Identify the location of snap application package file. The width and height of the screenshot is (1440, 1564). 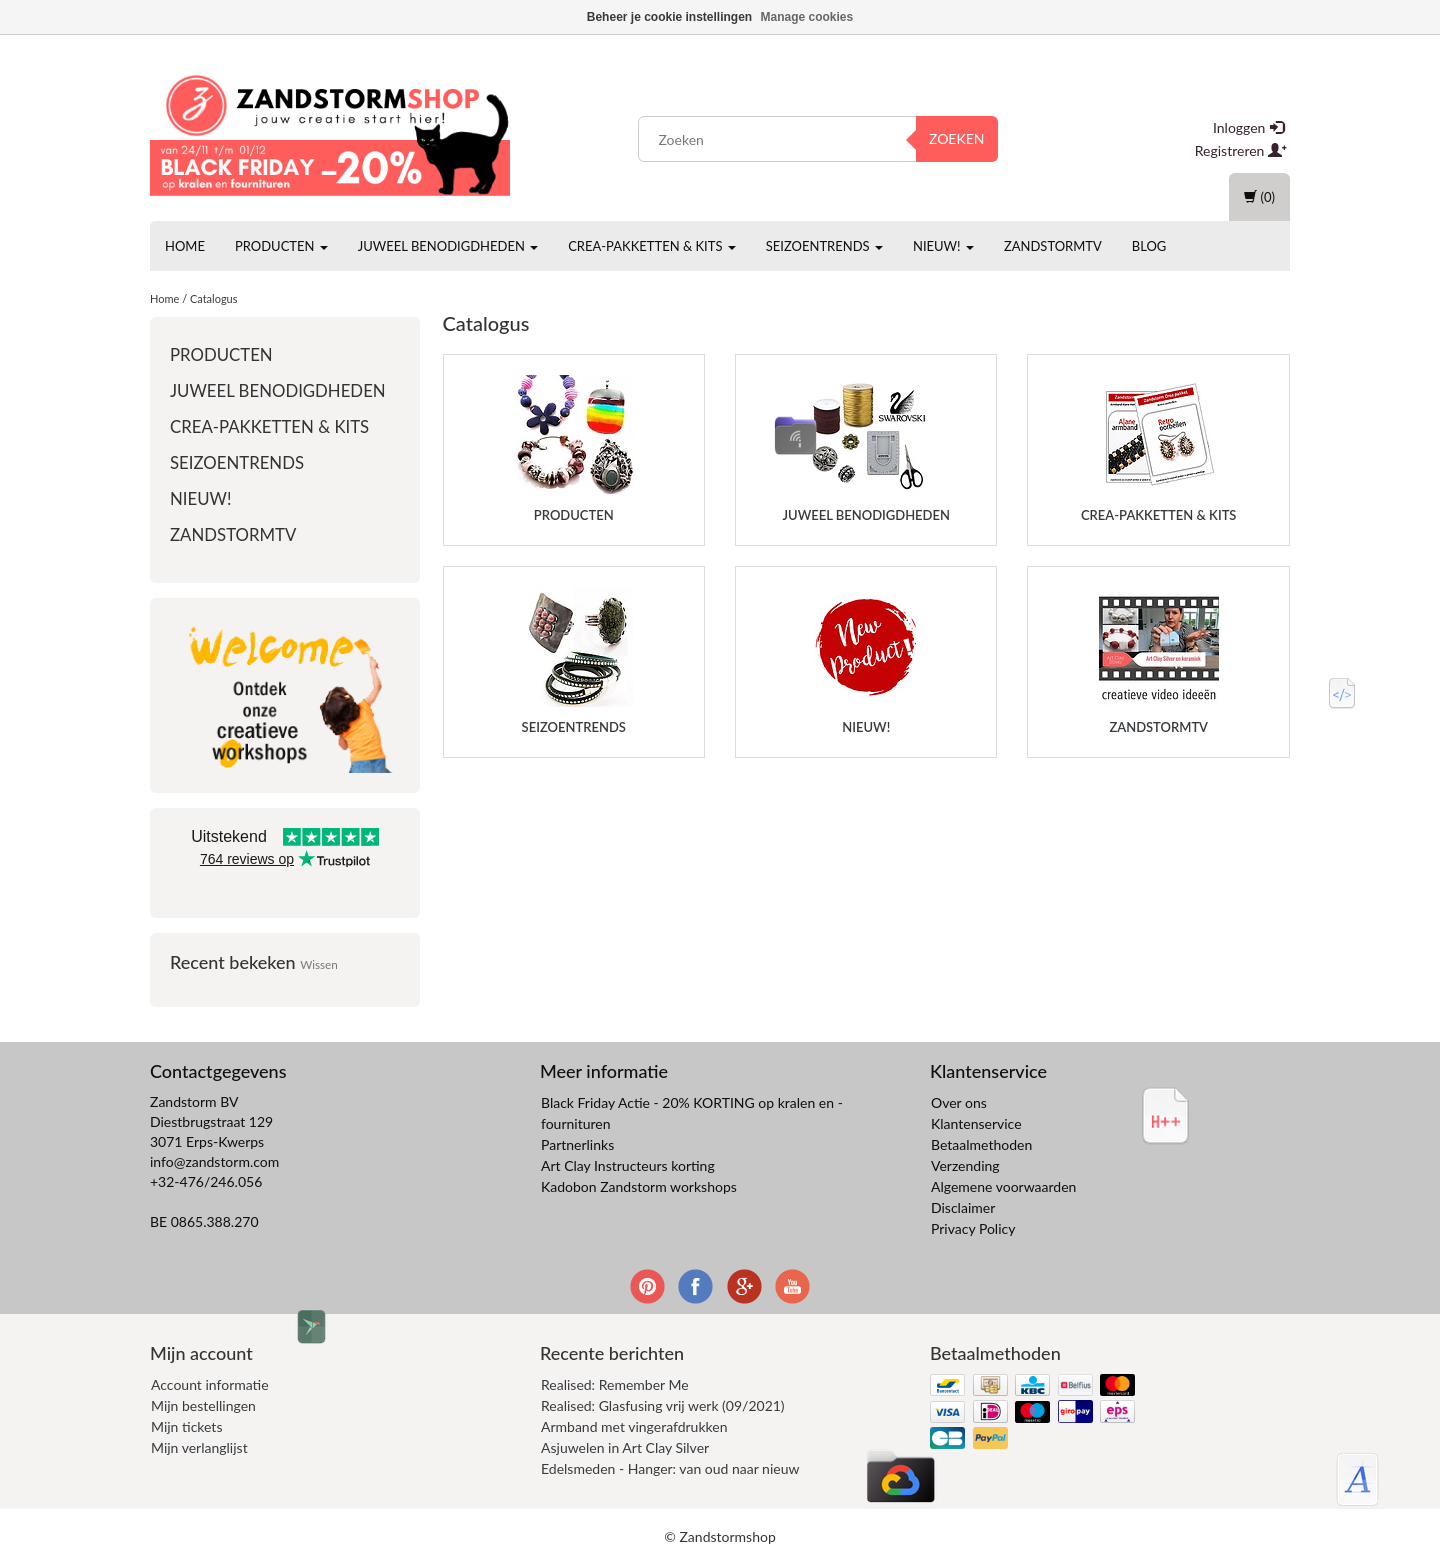
(311, 1326).